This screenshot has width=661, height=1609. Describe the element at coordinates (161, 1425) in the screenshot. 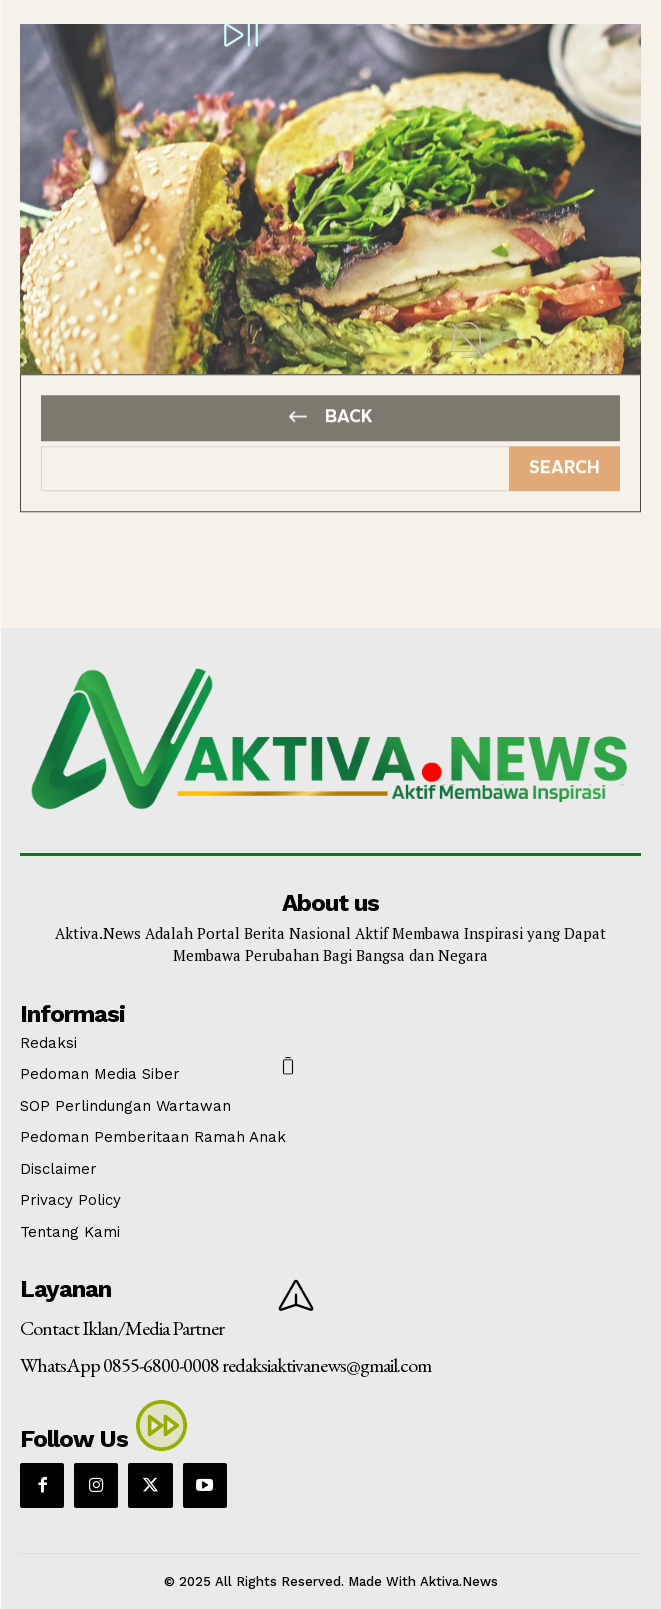

I see `fast forward media playback` at that location.